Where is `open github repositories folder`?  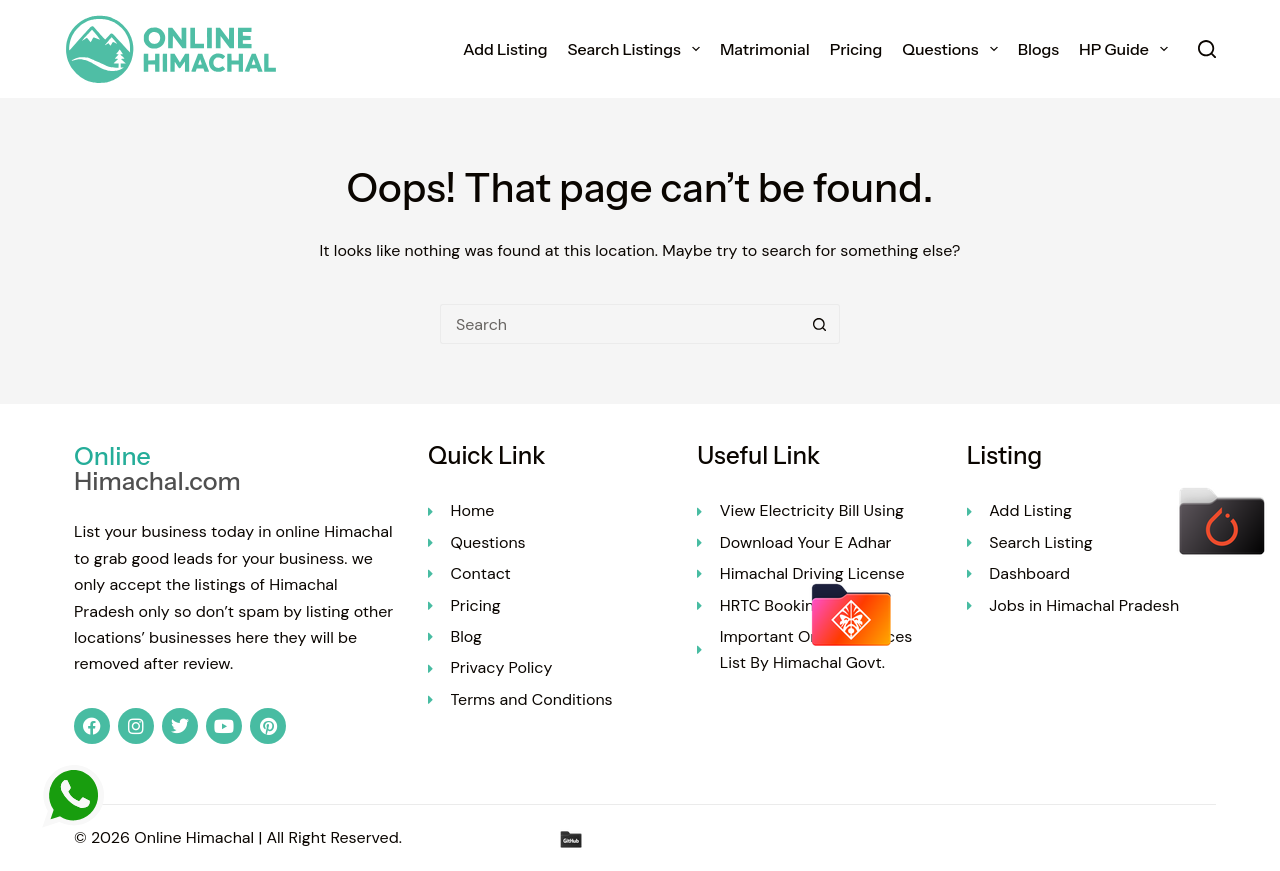 open github repositories folder is located at coordinates (571, 840).